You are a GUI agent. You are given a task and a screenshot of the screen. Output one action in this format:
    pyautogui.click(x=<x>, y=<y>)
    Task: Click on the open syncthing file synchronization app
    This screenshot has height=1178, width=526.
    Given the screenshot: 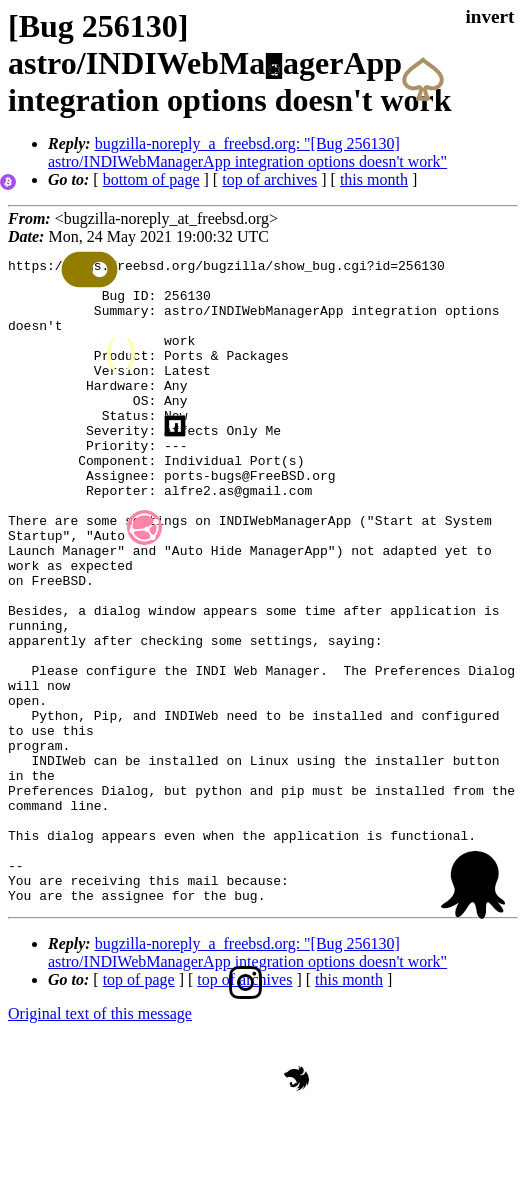 What is the action you would take?
    pyautogui.click(x=144, y=527)
    